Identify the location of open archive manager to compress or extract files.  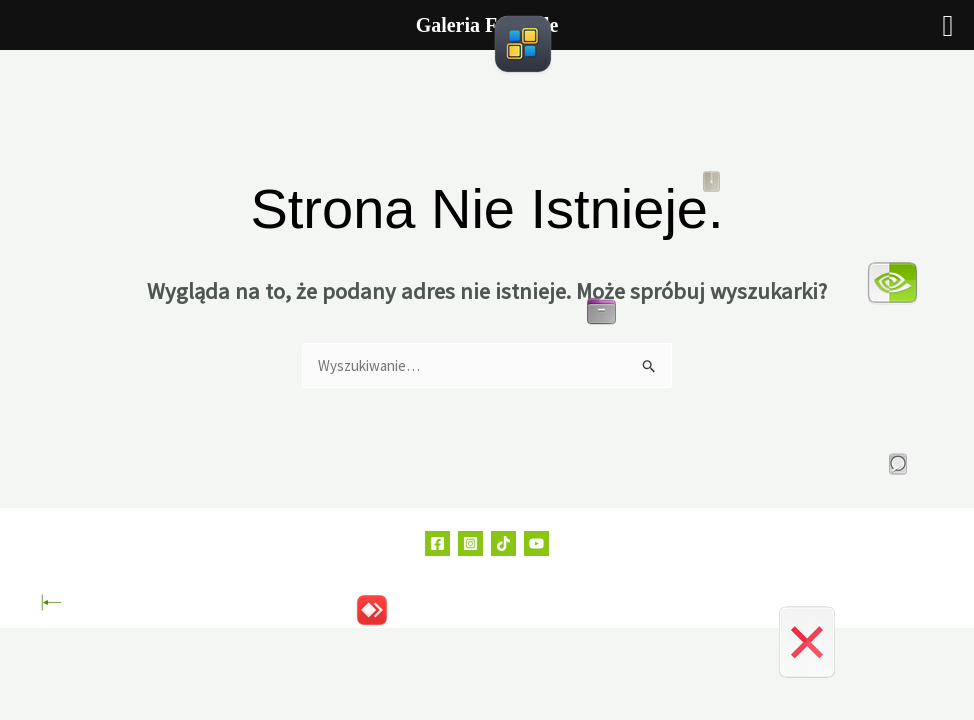
(711, 181).